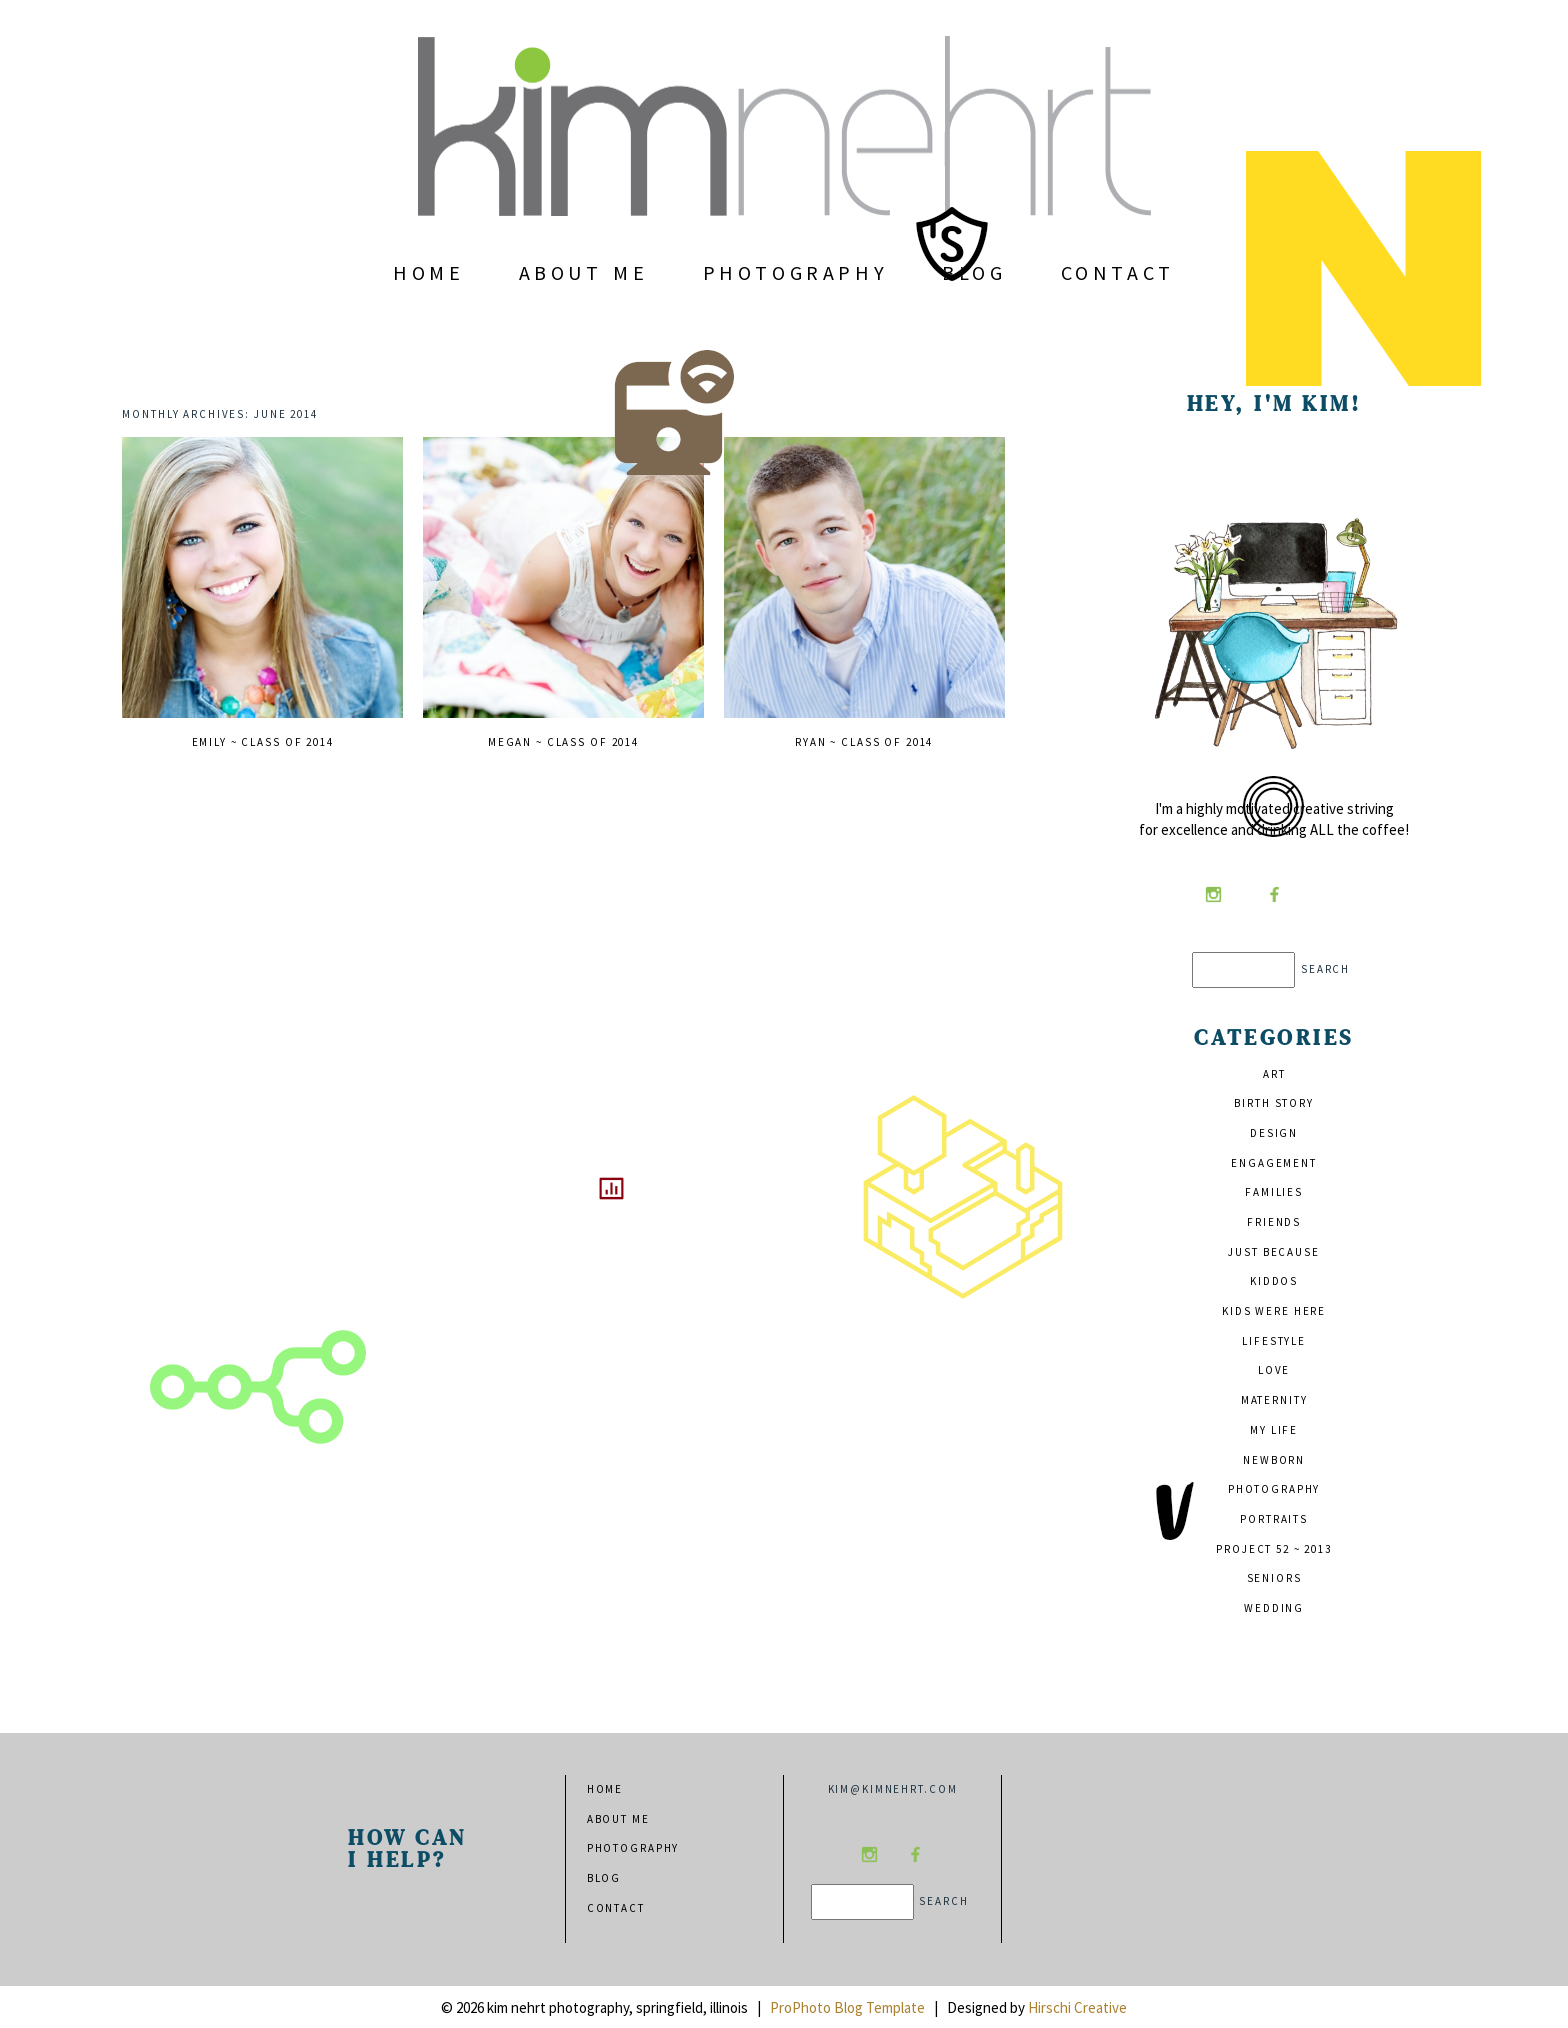 This screenshot has height=2028, width=1568. What do you see at coordinates (258, 1387) in the screenshot?
I see `open n8n workflow automation platform` at bounding box center [258, 1387].